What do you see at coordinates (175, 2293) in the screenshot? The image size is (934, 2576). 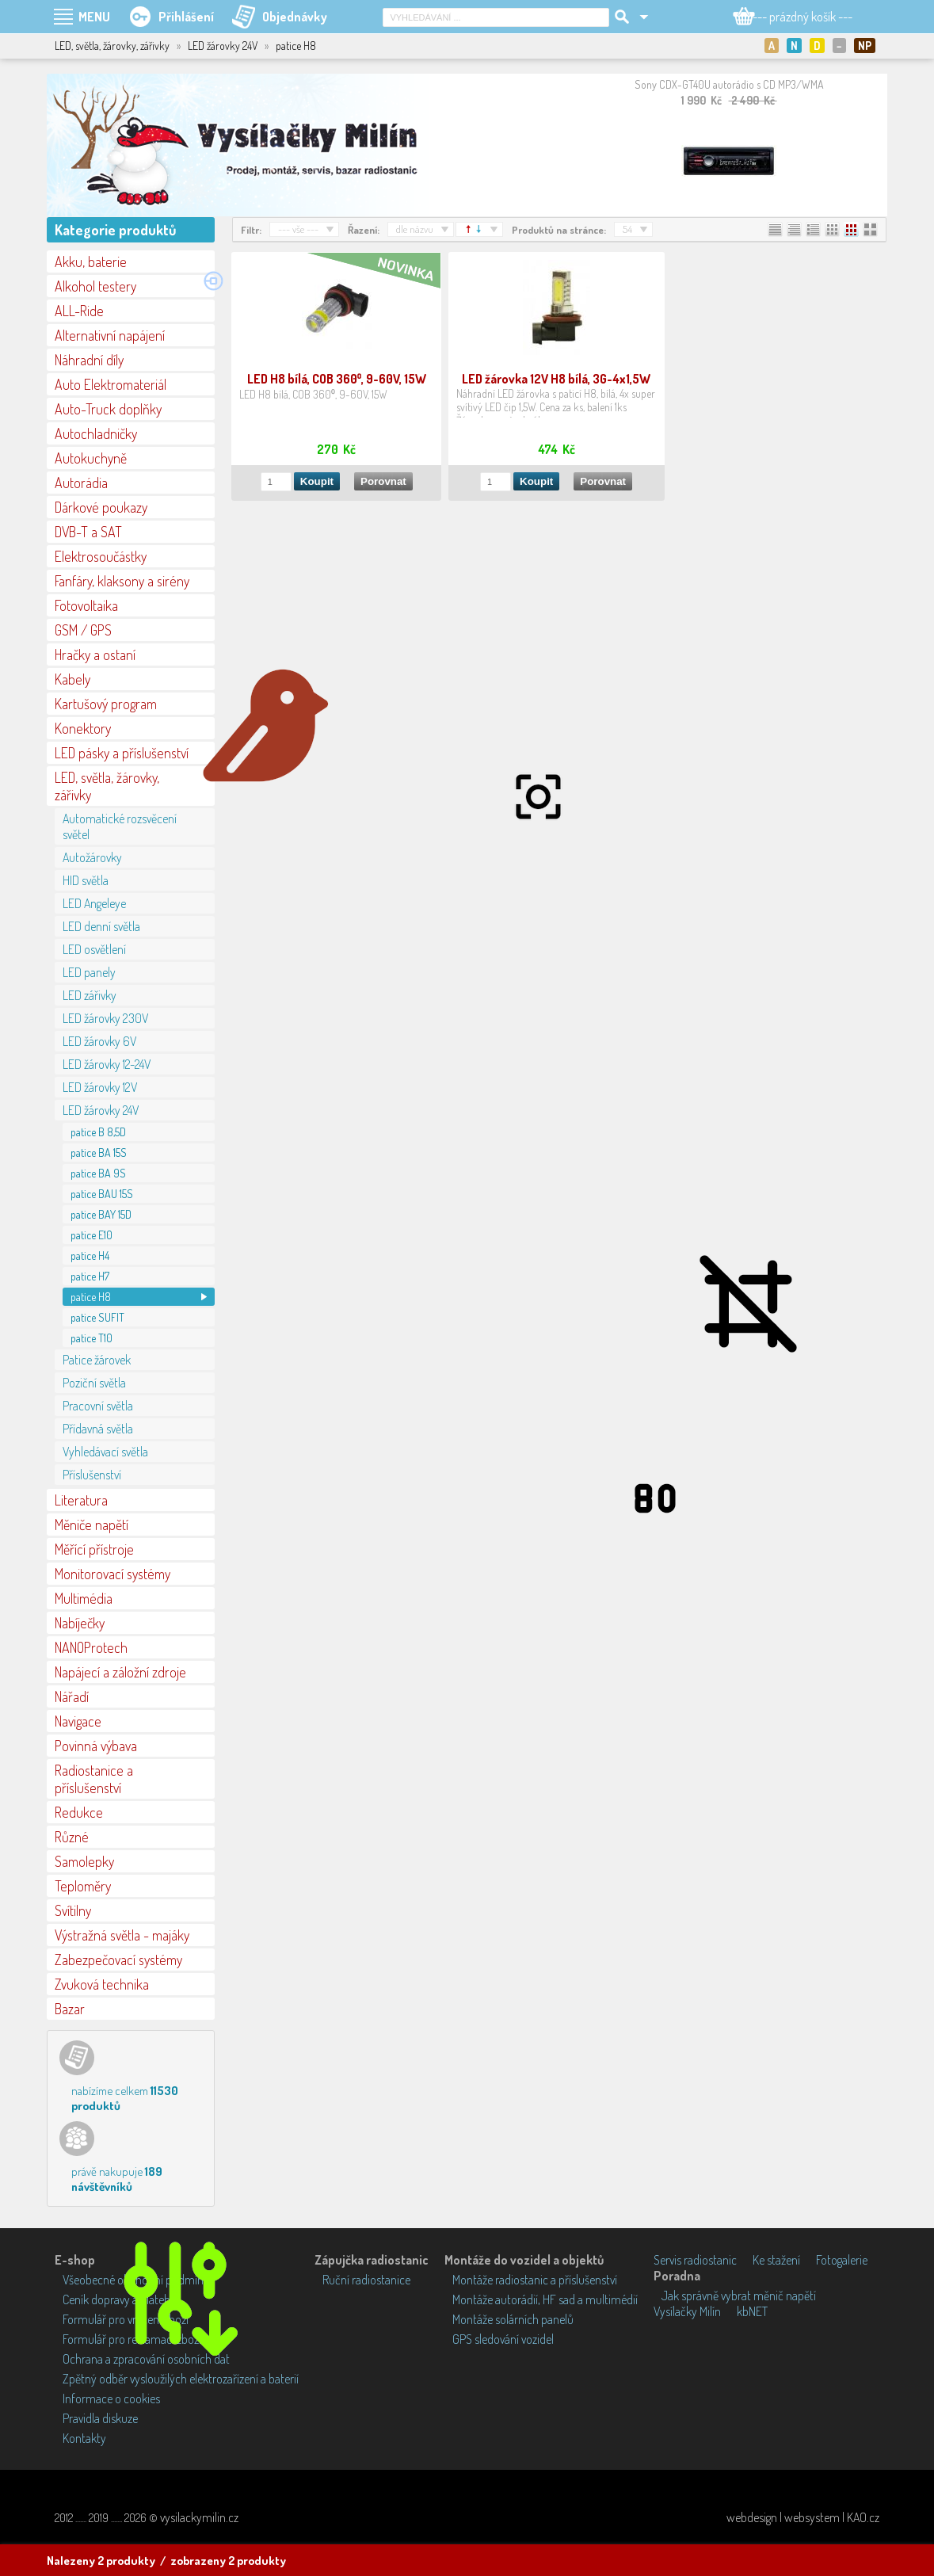 I see `adjust settings or preferences` at bounding box center [175, 2293].